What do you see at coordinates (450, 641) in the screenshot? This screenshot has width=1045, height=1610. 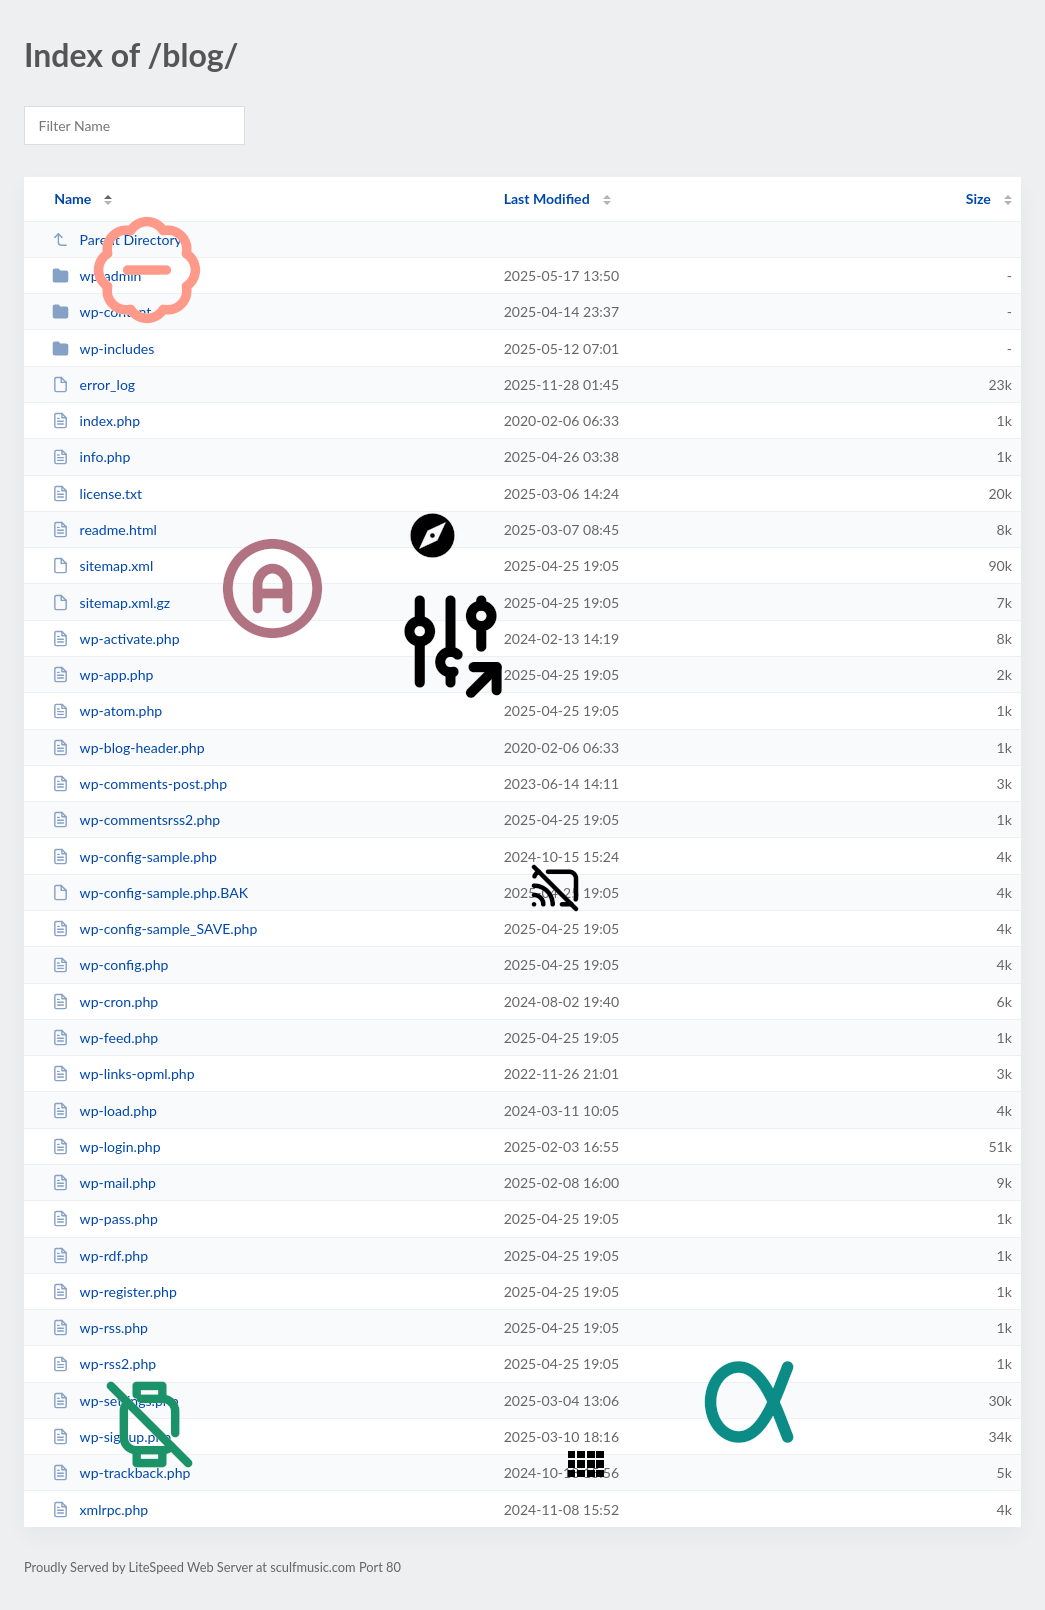 I see `share current filter or settings configuration` at bounding box center [450, 641].